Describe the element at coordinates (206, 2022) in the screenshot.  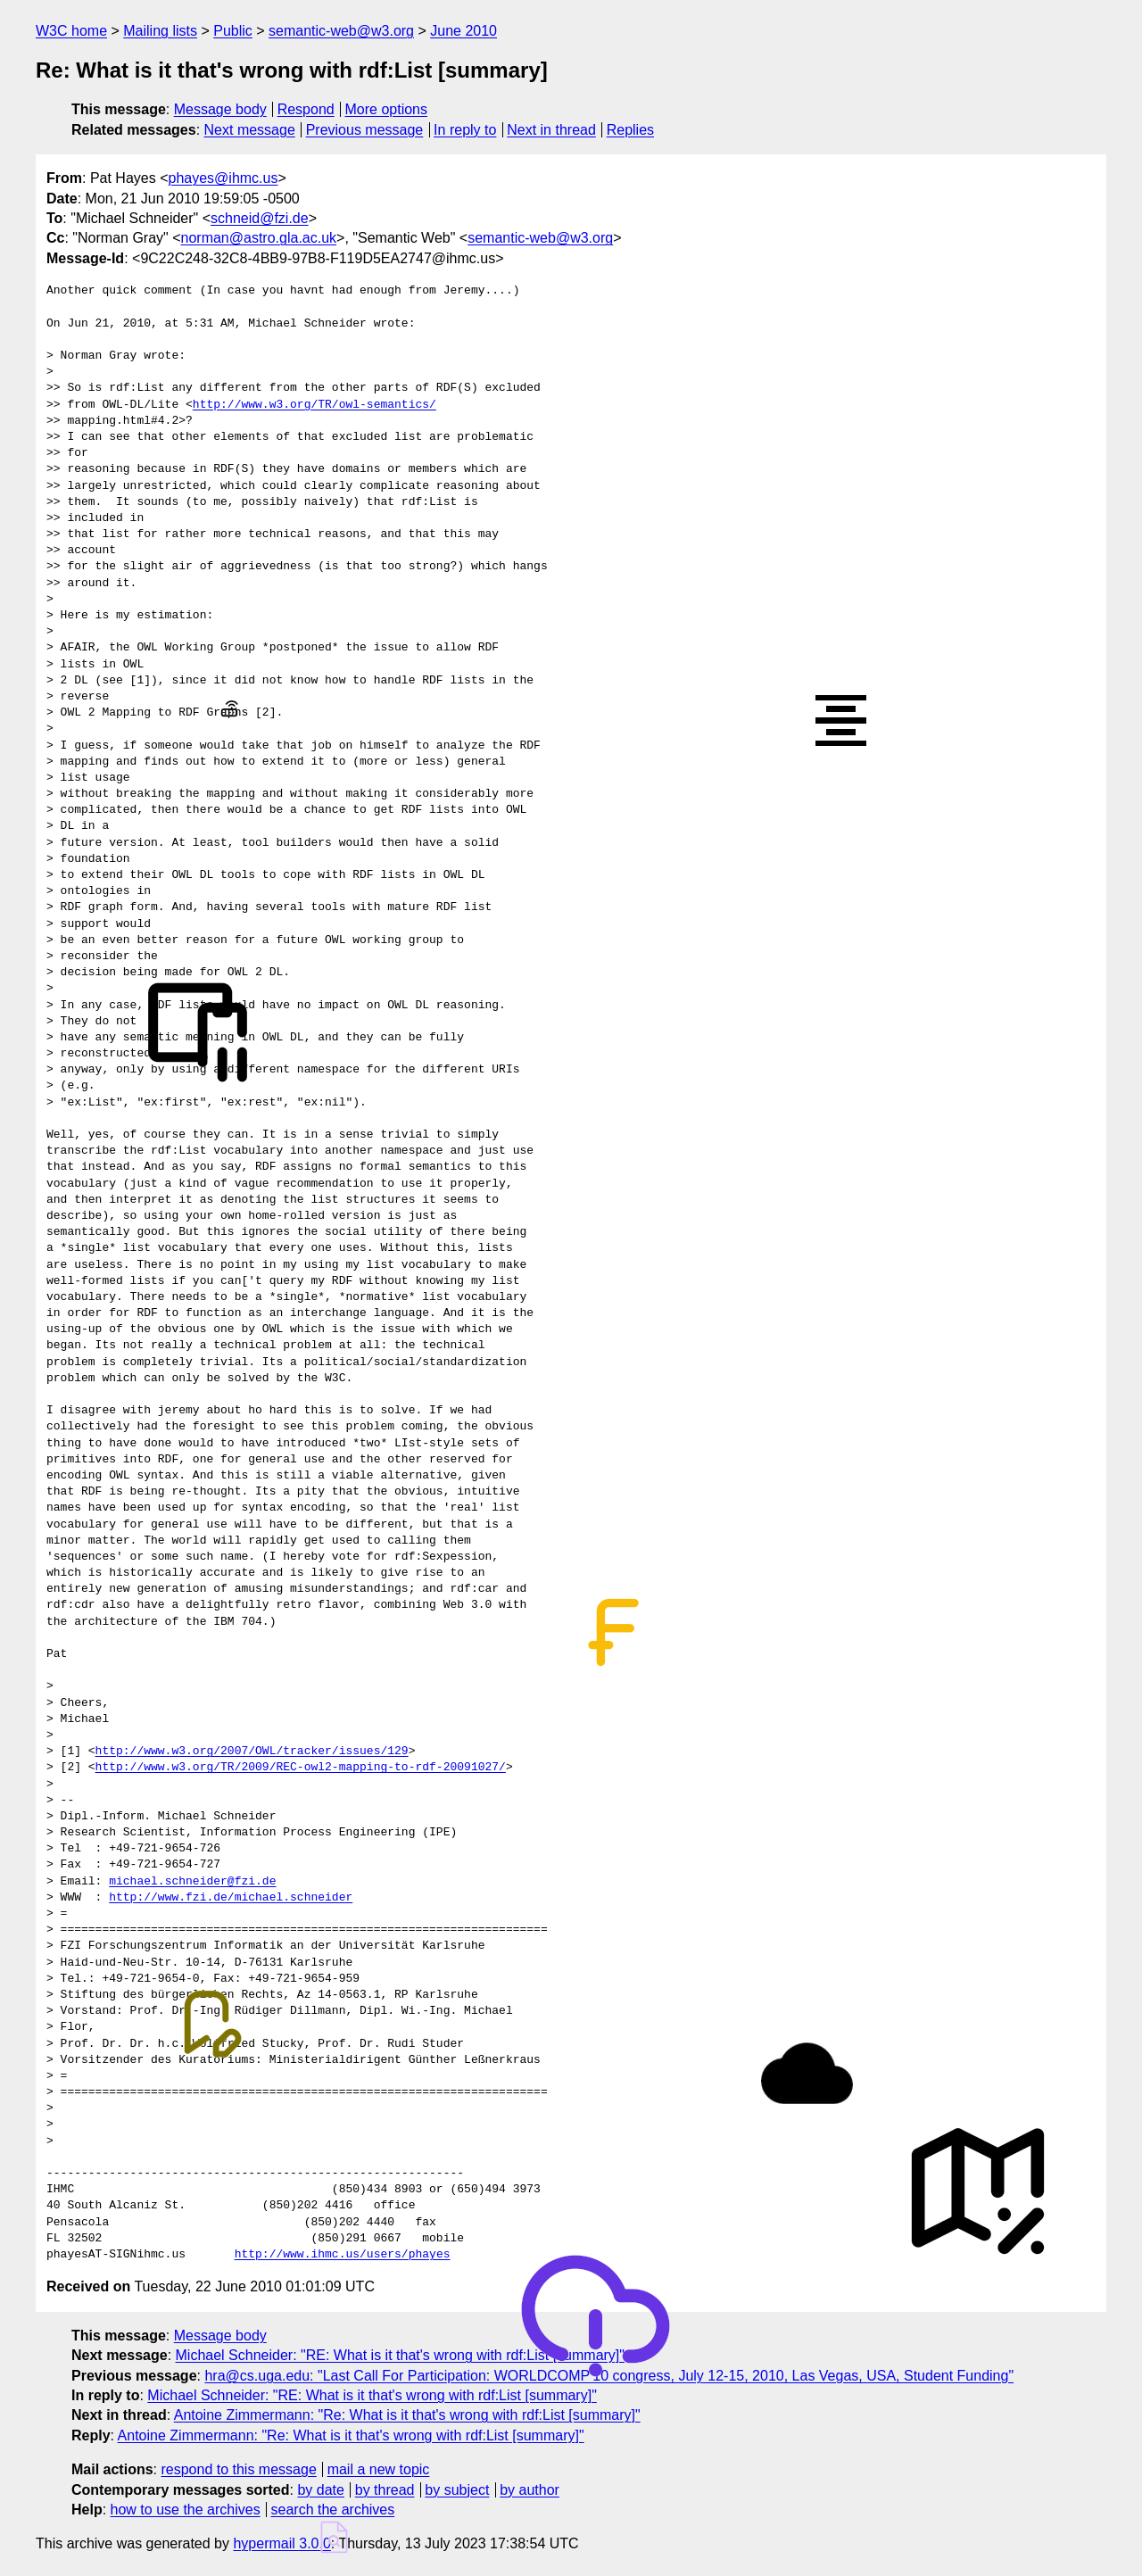
I see `edit a saved bookmark` at that location.